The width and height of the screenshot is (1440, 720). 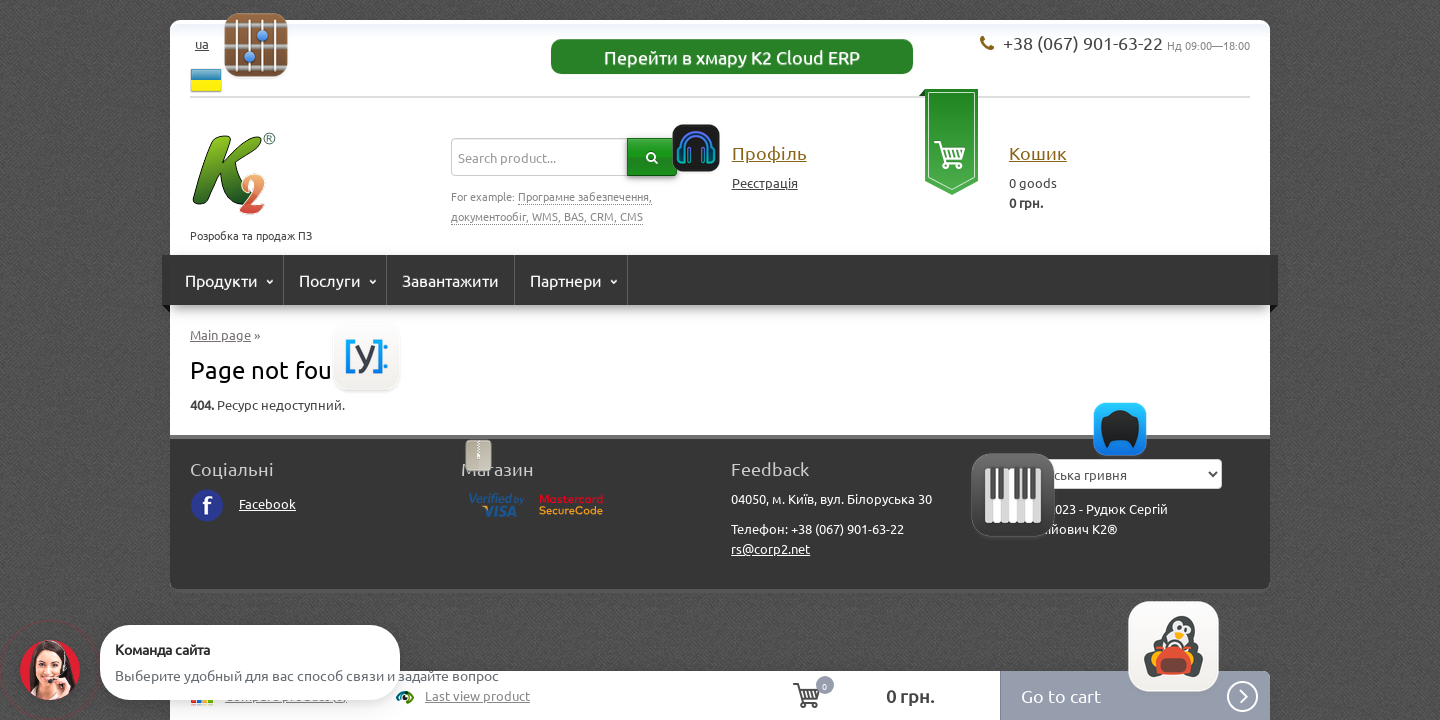 I want to click on open jupyter notebook for interactive python coding, so click(x=366, y=356).